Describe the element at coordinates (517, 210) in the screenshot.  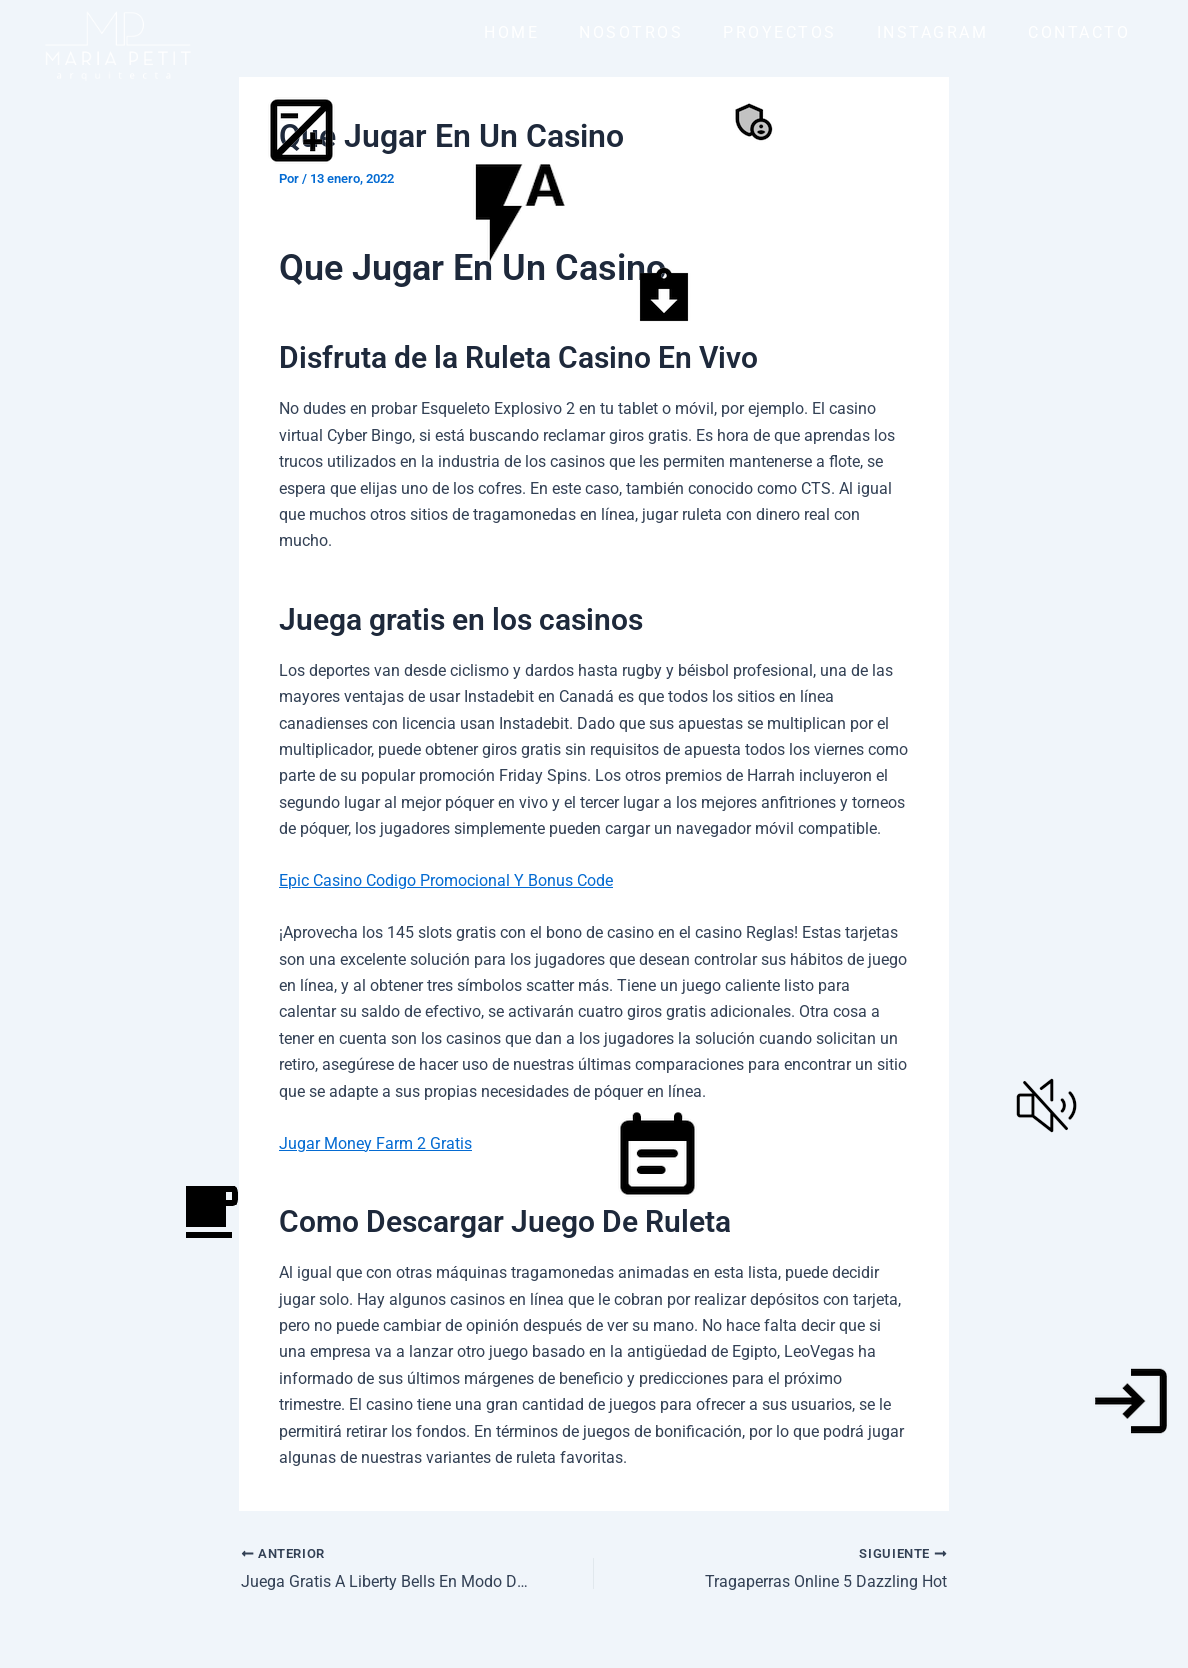
I see `set camera flash to automatic mode` at that location.